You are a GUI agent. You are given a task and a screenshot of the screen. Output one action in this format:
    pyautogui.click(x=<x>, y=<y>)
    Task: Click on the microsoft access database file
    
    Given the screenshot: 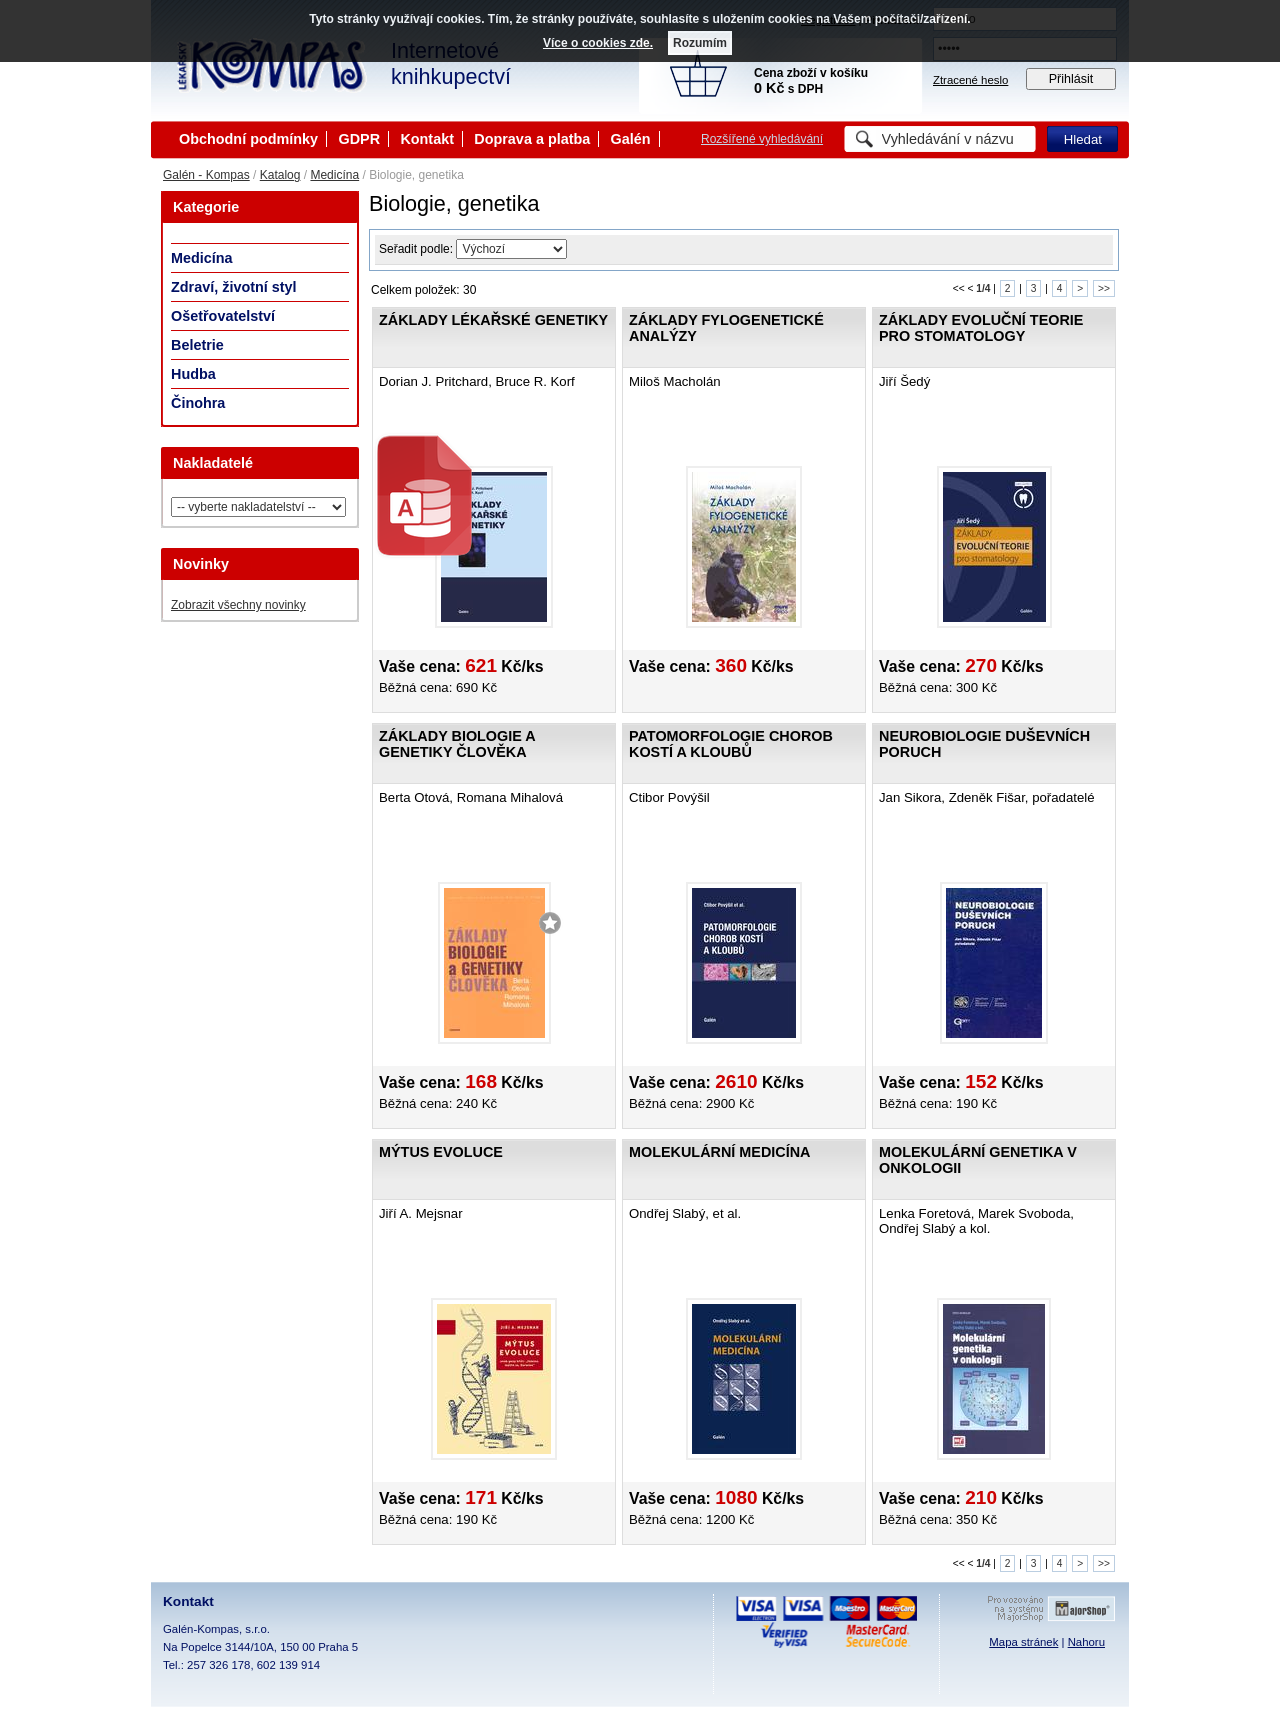 What is the action you would take?
    pyautogui.click(x=424, y=495)
    